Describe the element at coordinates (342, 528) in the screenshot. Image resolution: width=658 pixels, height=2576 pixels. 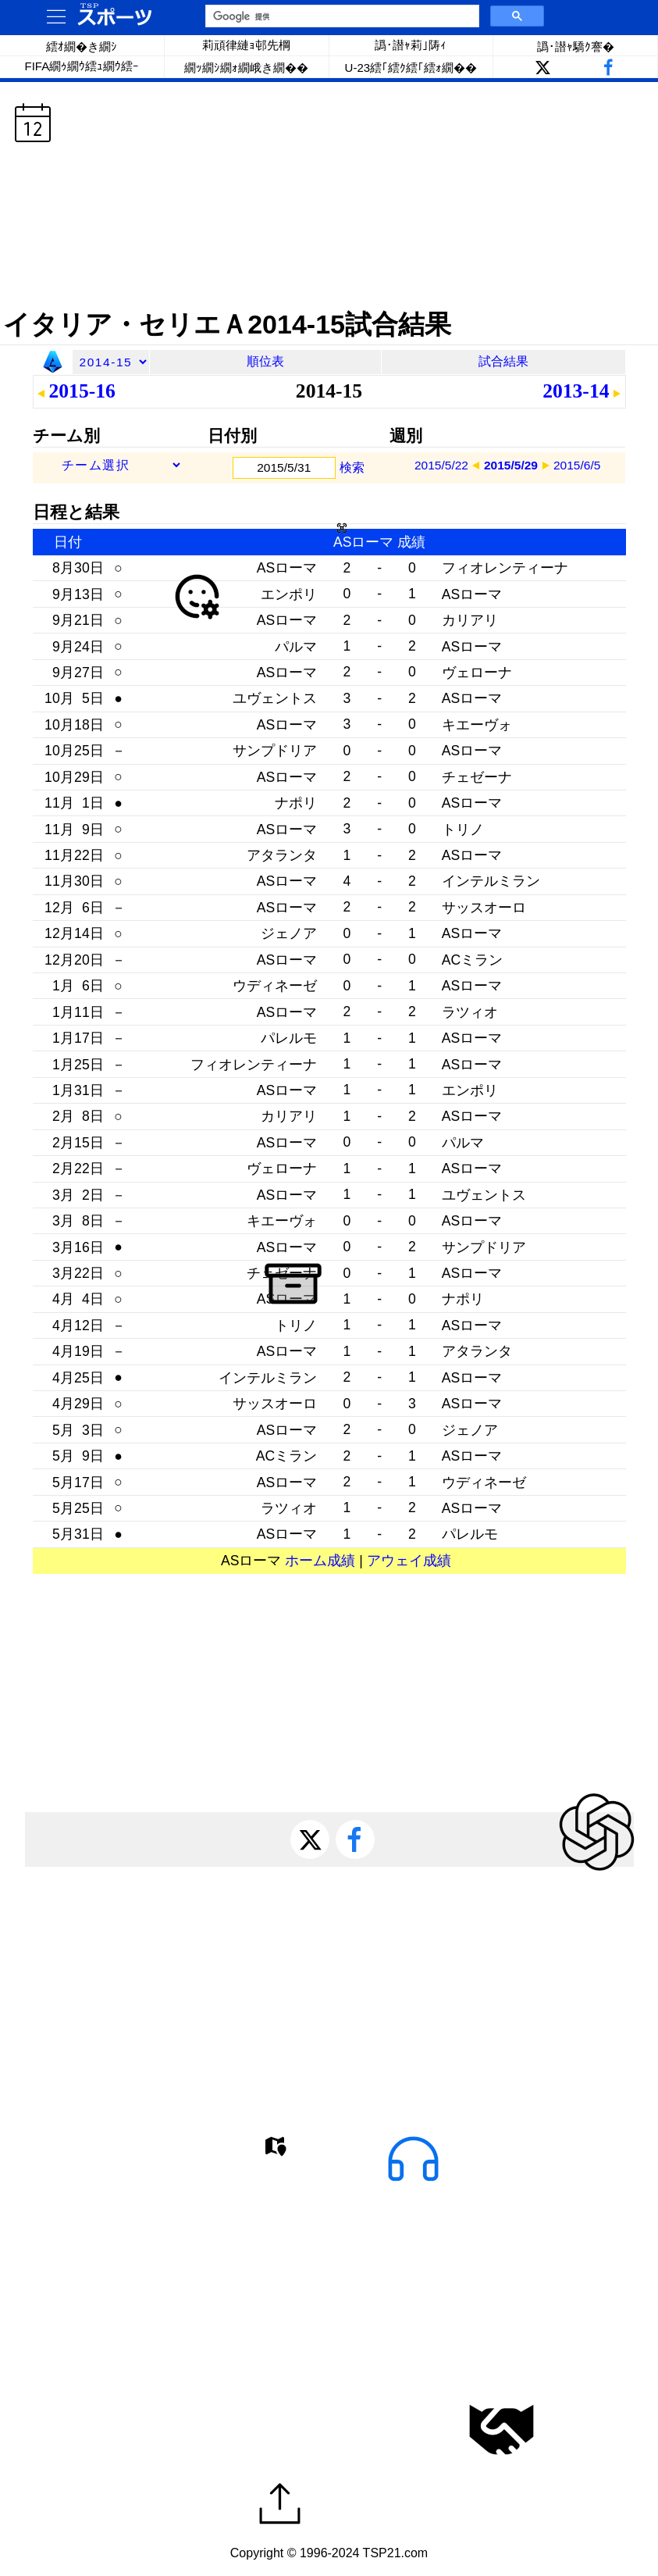
I see `access drone controls` at that location.